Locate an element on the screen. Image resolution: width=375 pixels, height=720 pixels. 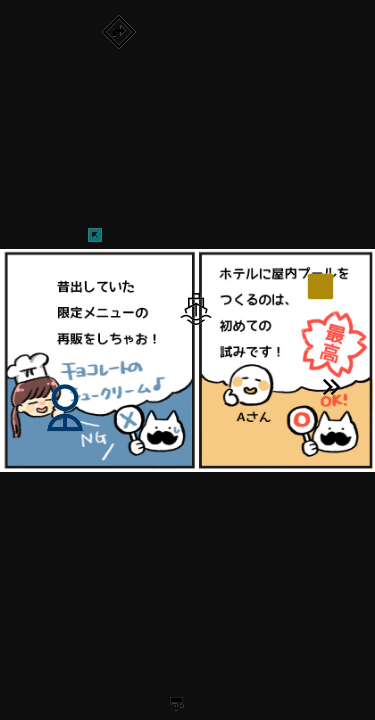
ImprovMX email forwarding service logo is located at coordinates (196, 309).